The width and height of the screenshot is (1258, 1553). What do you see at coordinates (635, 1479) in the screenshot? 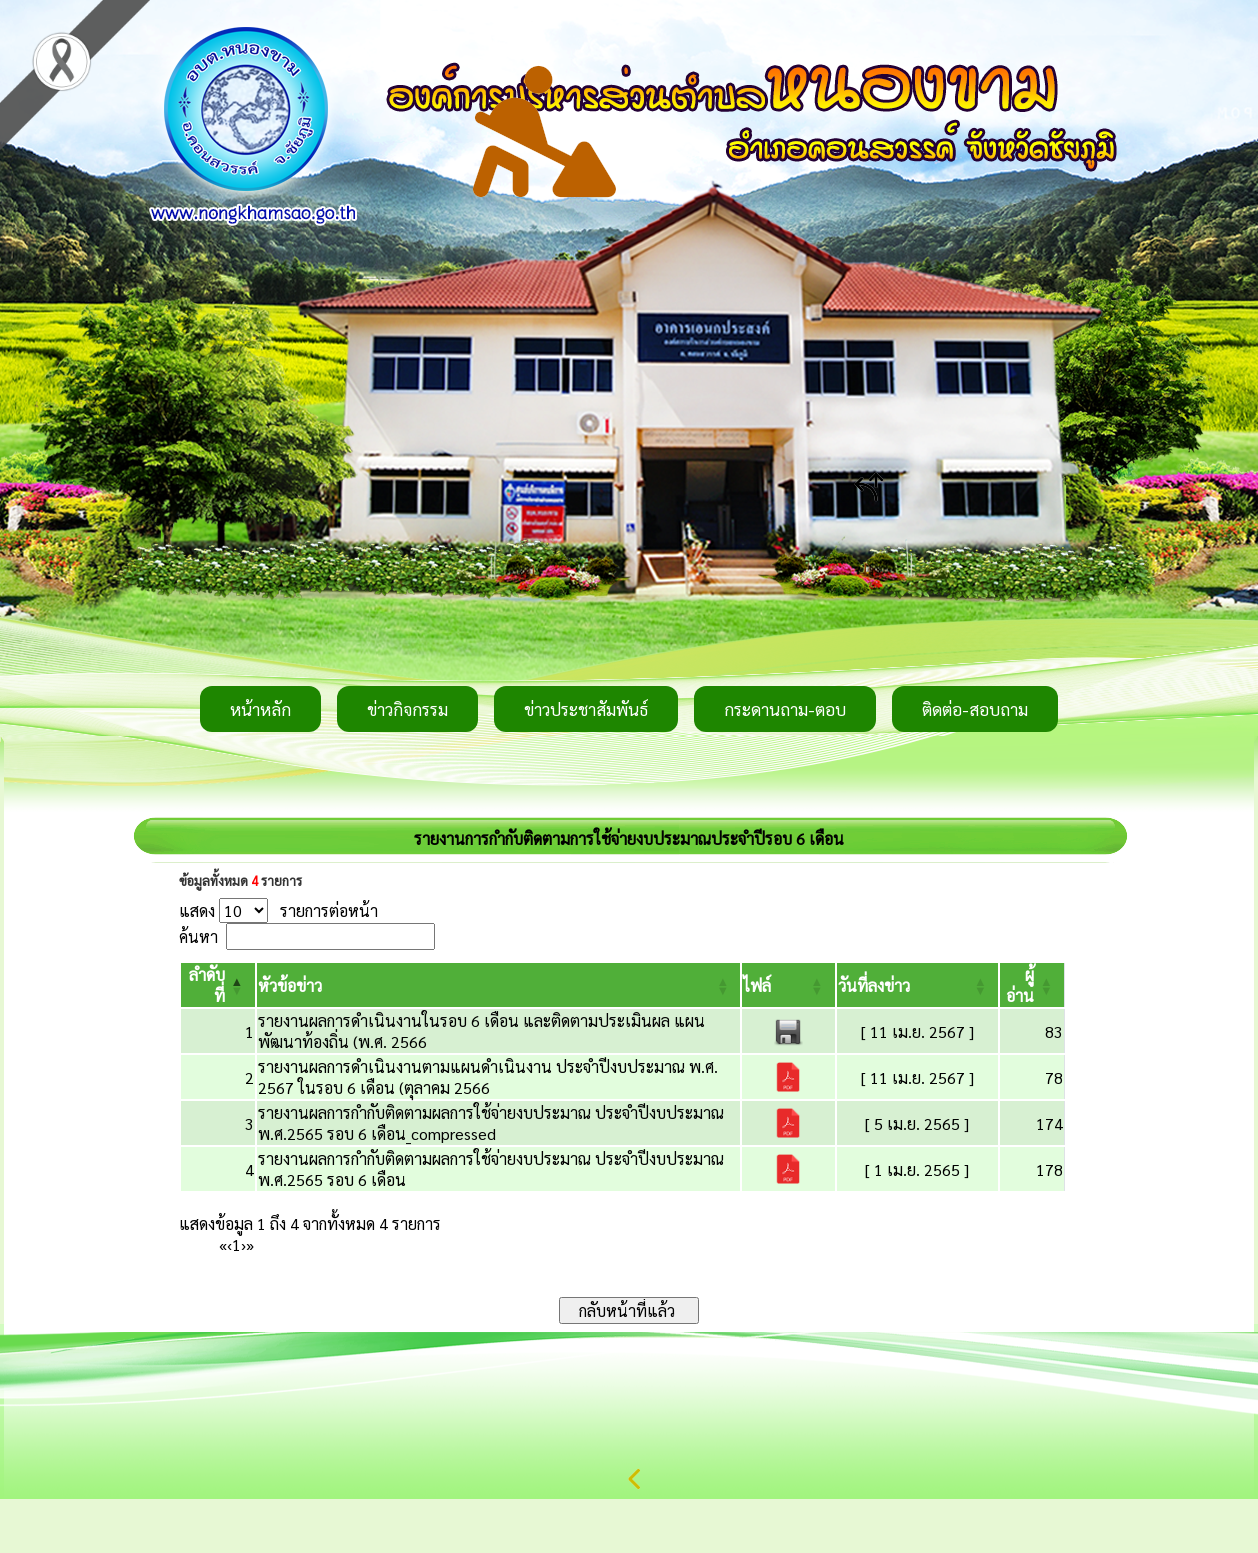
I see `go back to the previous screen` at bounding box center [635, 1479].